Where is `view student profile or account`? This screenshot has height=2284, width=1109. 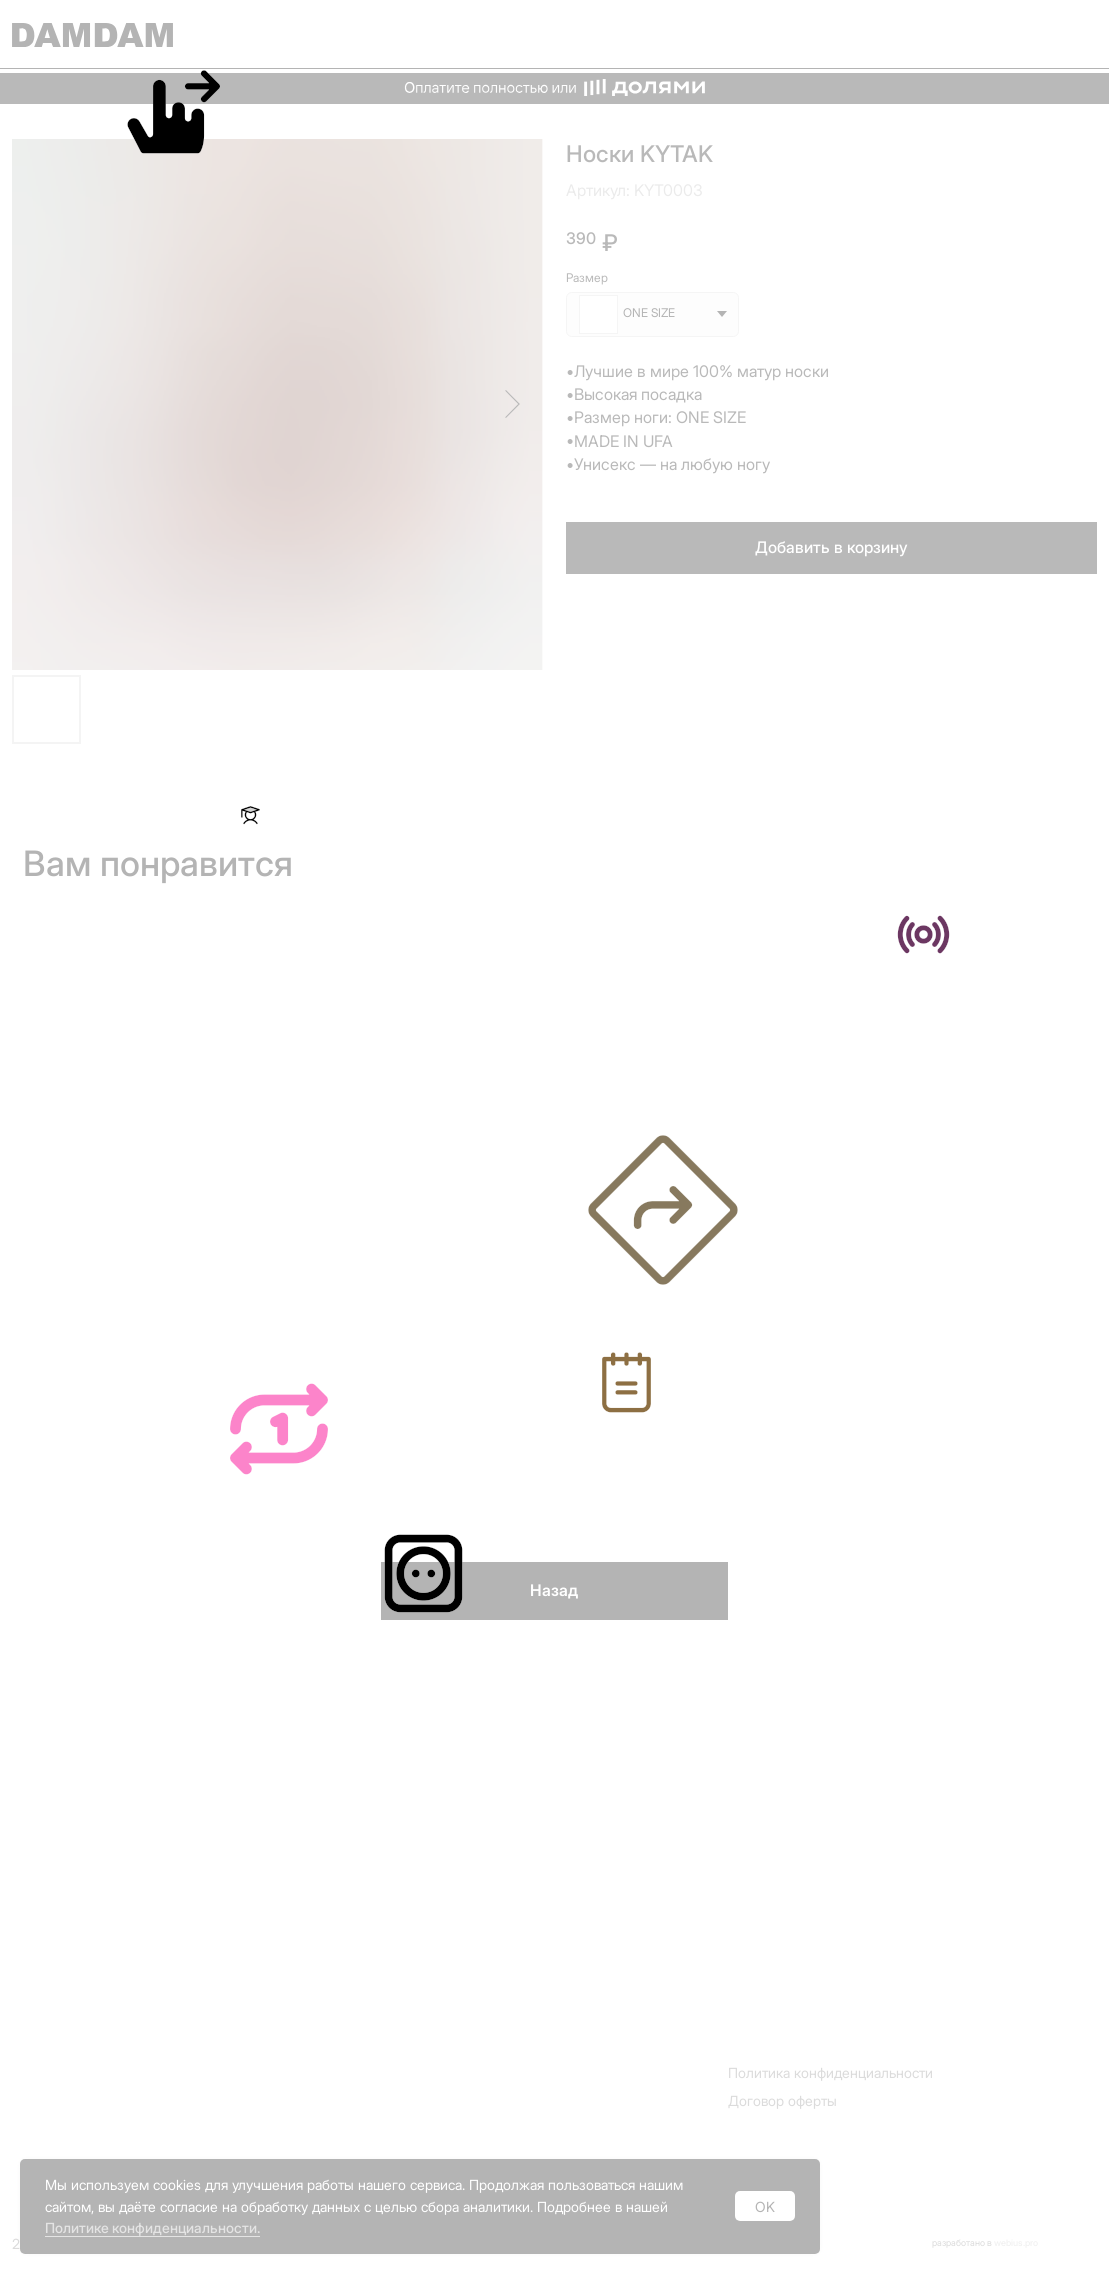
view student profile or account is located at coordinates (250, 815).